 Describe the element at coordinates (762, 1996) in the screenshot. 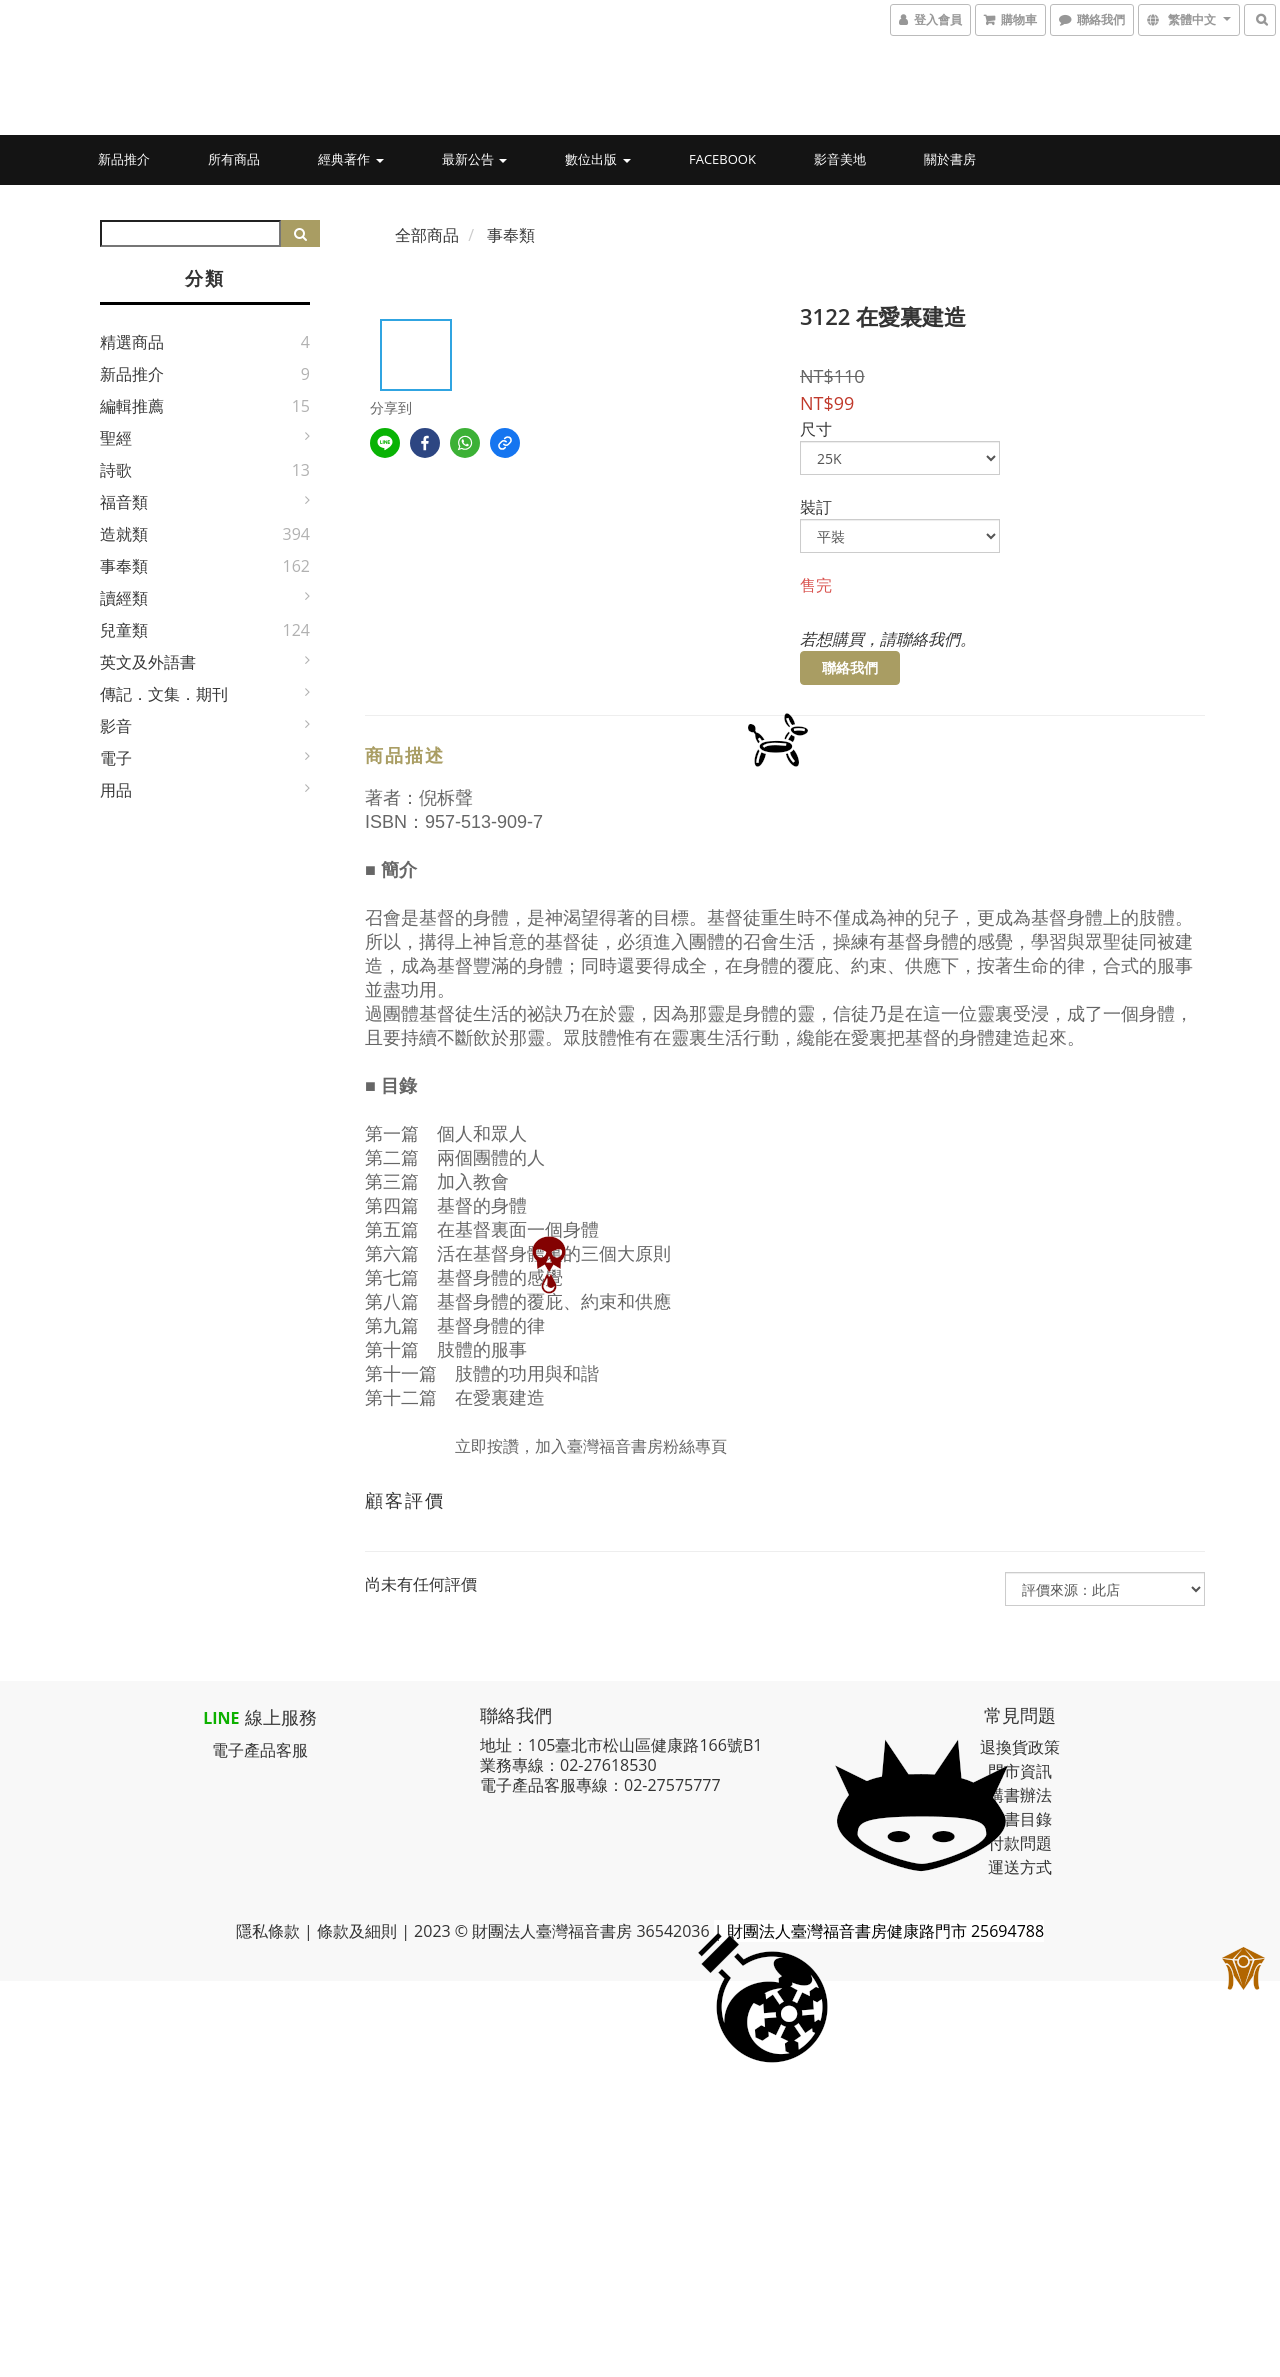

I see `use a frost potion or ice spell item` at that location.